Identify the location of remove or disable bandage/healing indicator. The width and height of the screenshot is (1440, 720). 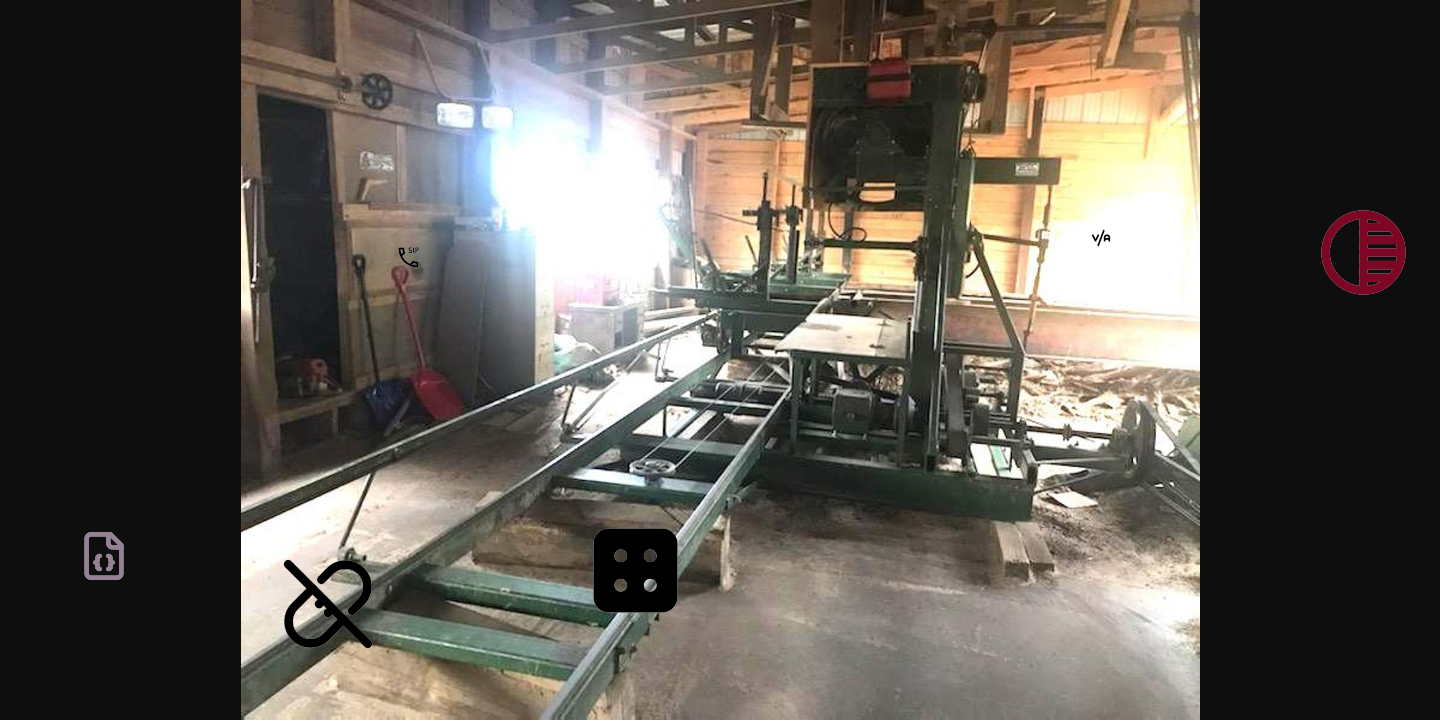
(328, 604).